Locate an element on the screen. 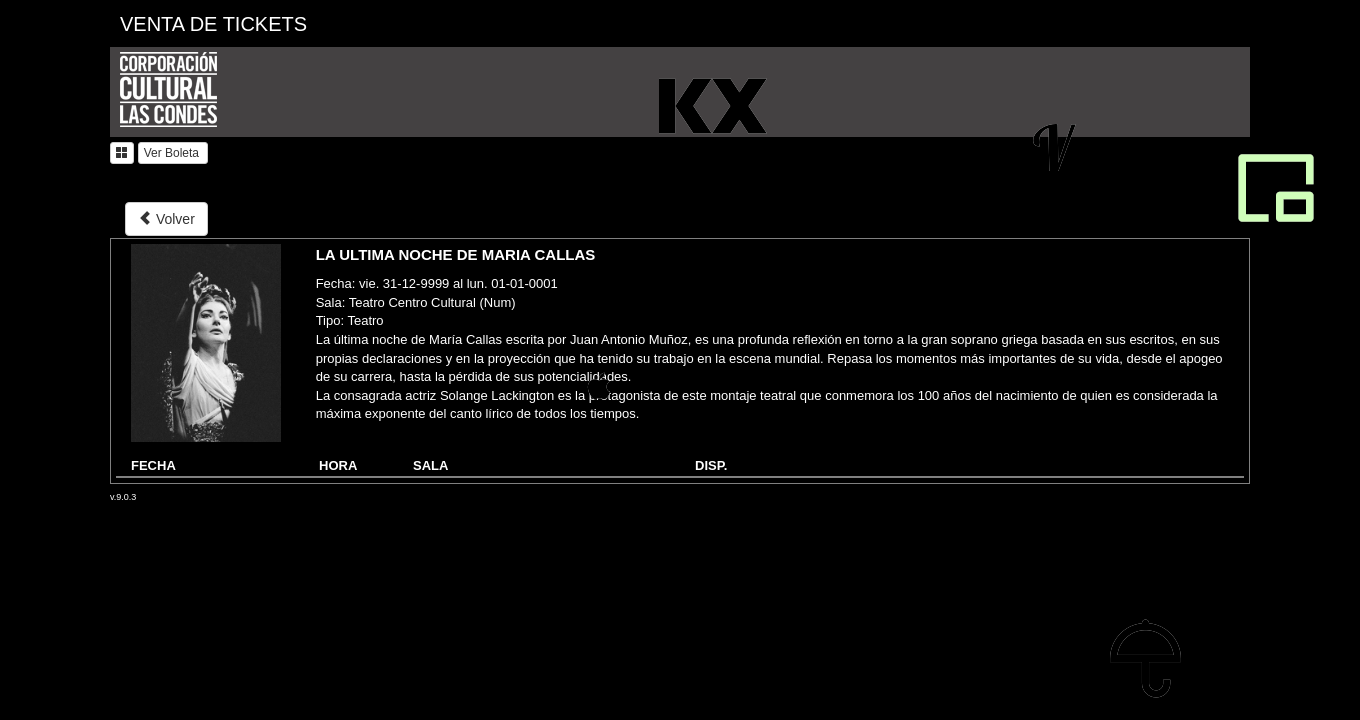  enable picture-in-picture mode is located at coordinates (1276, 188).